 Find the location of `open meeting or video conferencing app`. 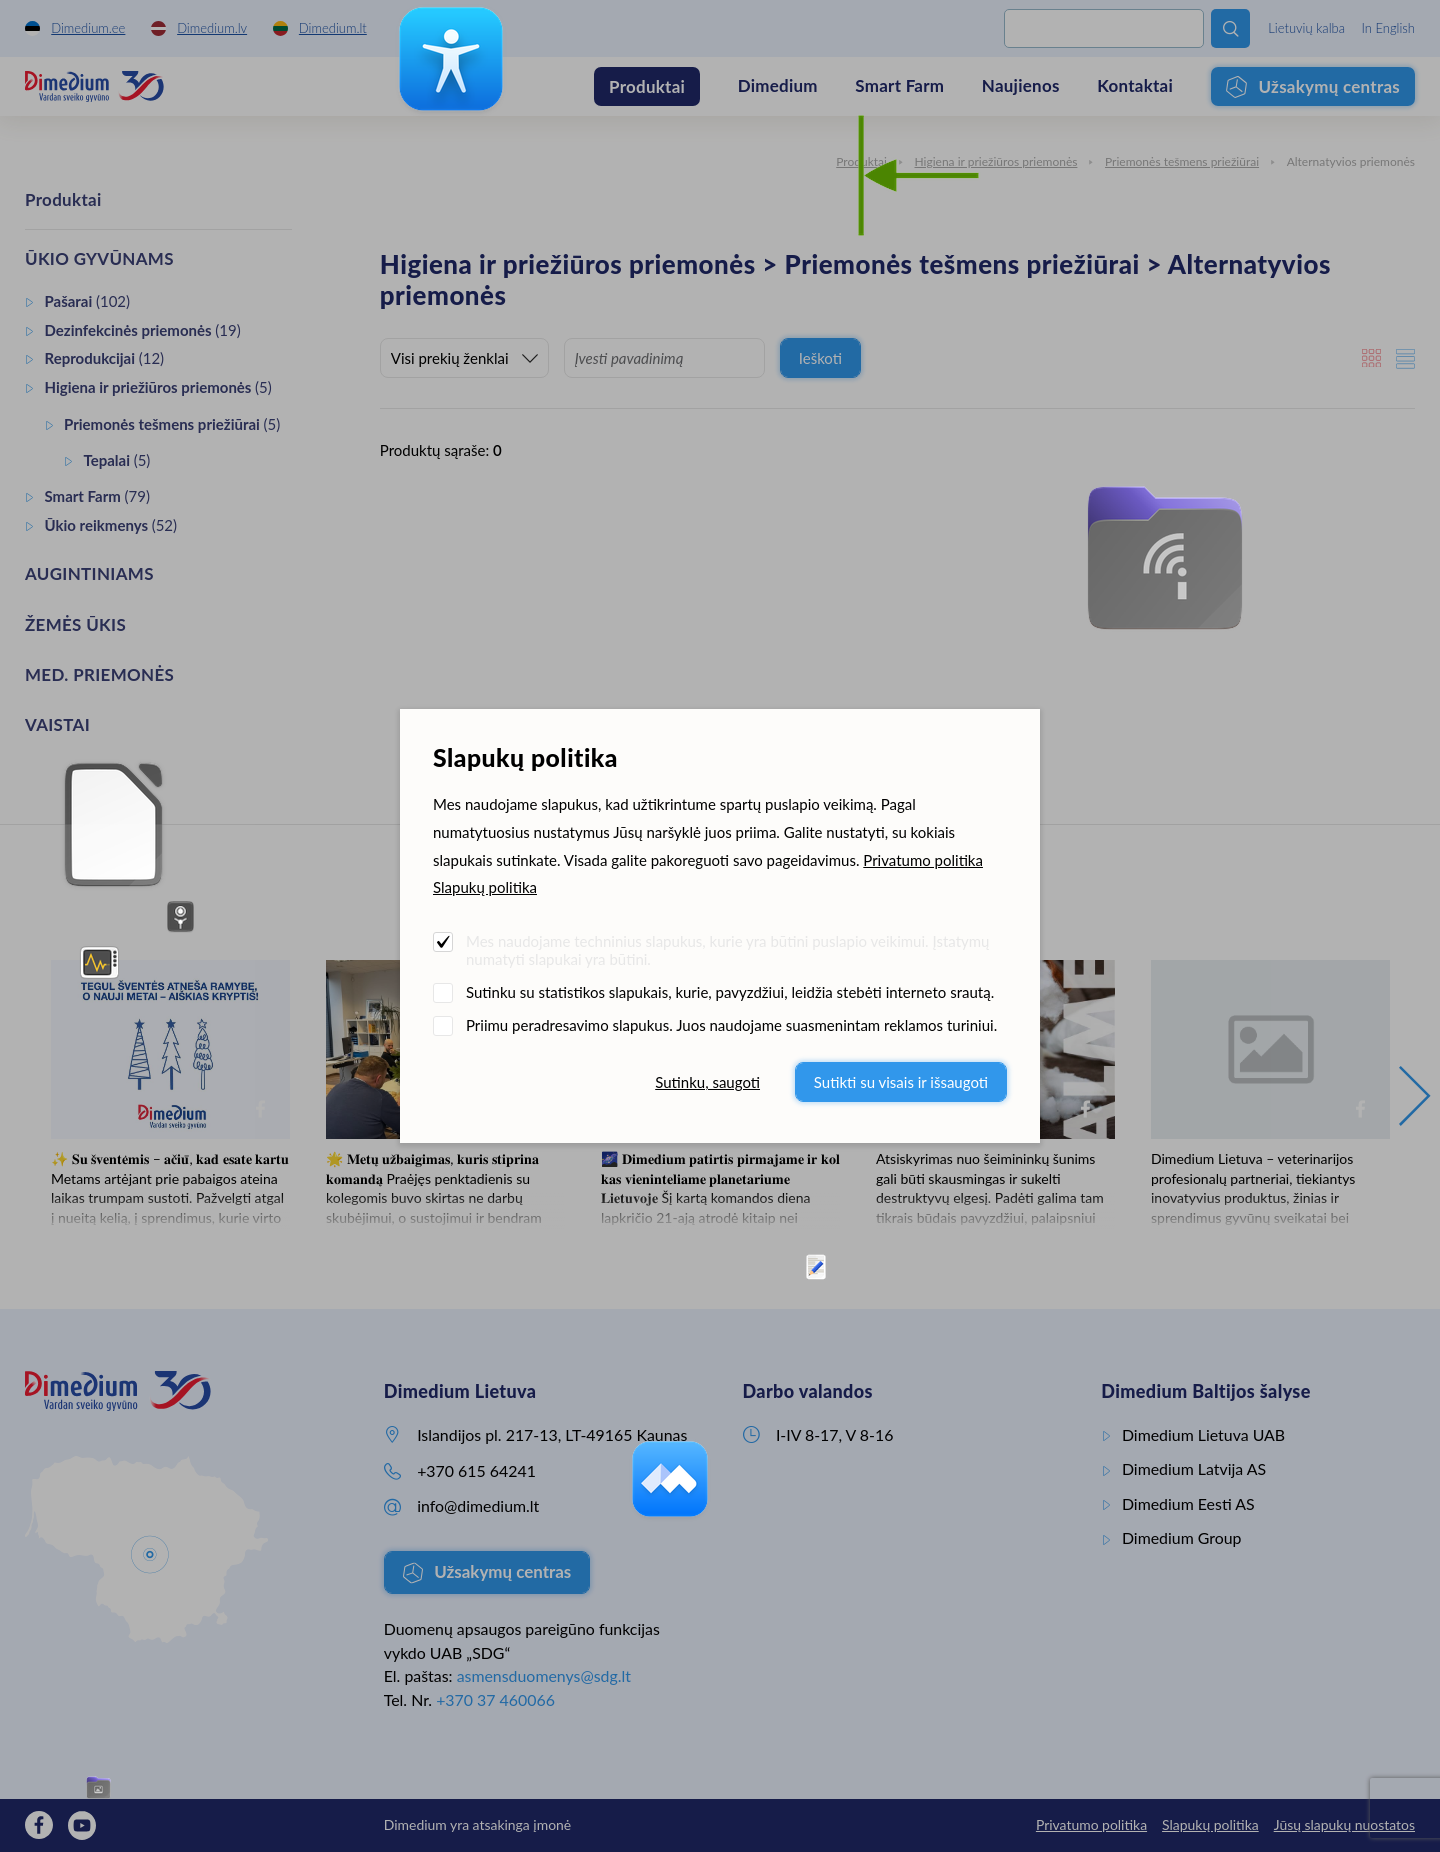

open meeting or video conferencing app is located at coordinates (670, 1479).